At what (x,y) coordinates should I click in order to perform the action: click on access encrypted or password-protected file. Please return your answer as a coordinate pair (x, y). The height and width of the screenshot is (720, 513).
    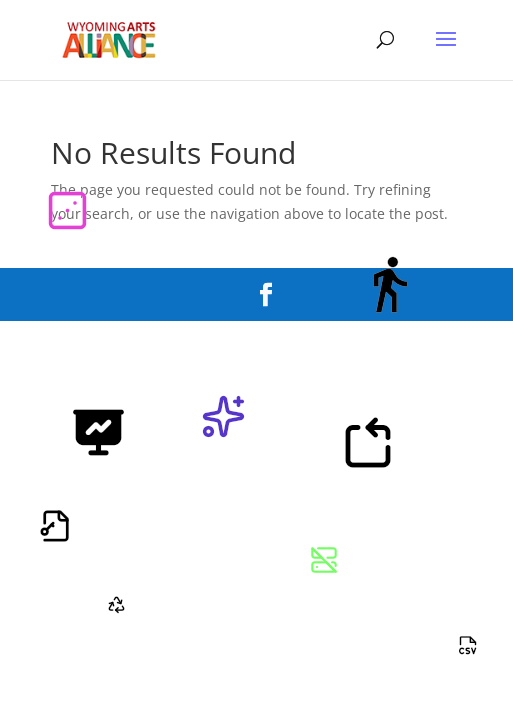
    Looking at the image, I should click on (56, 526).